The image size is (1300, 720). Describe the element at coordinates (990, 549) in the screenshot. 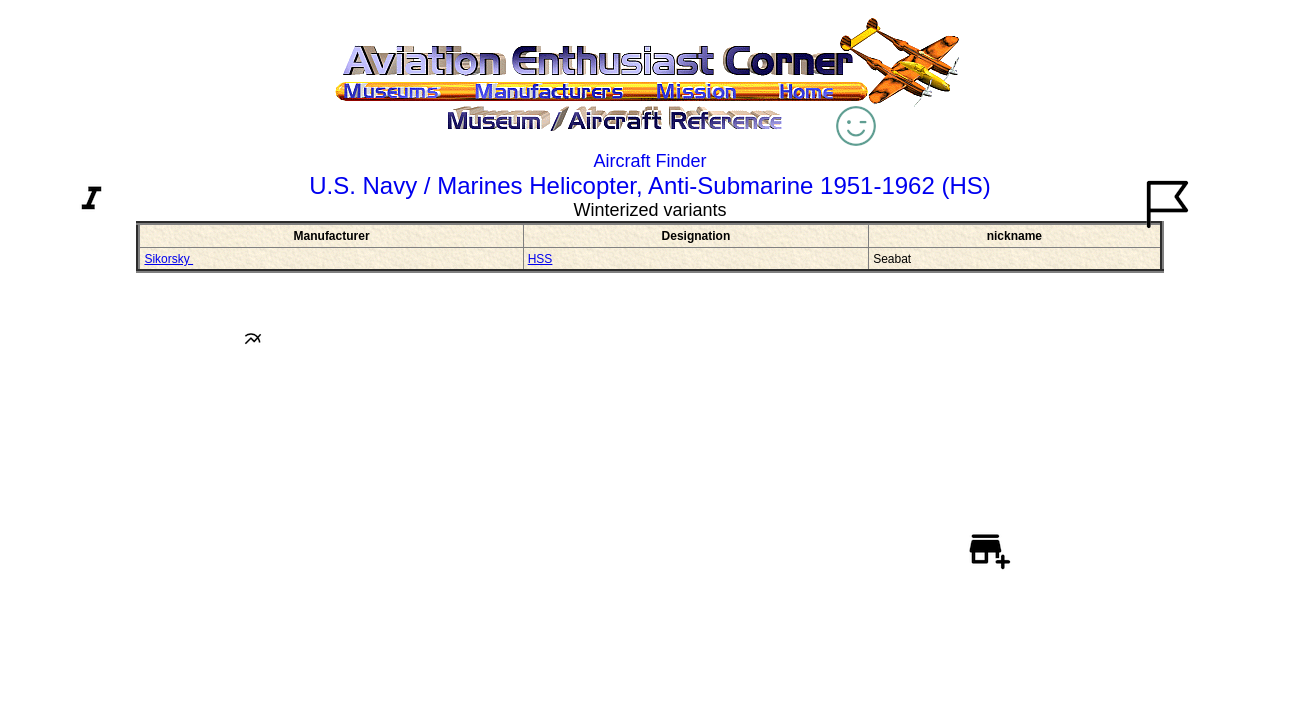

I see `add a new business location` at that location.